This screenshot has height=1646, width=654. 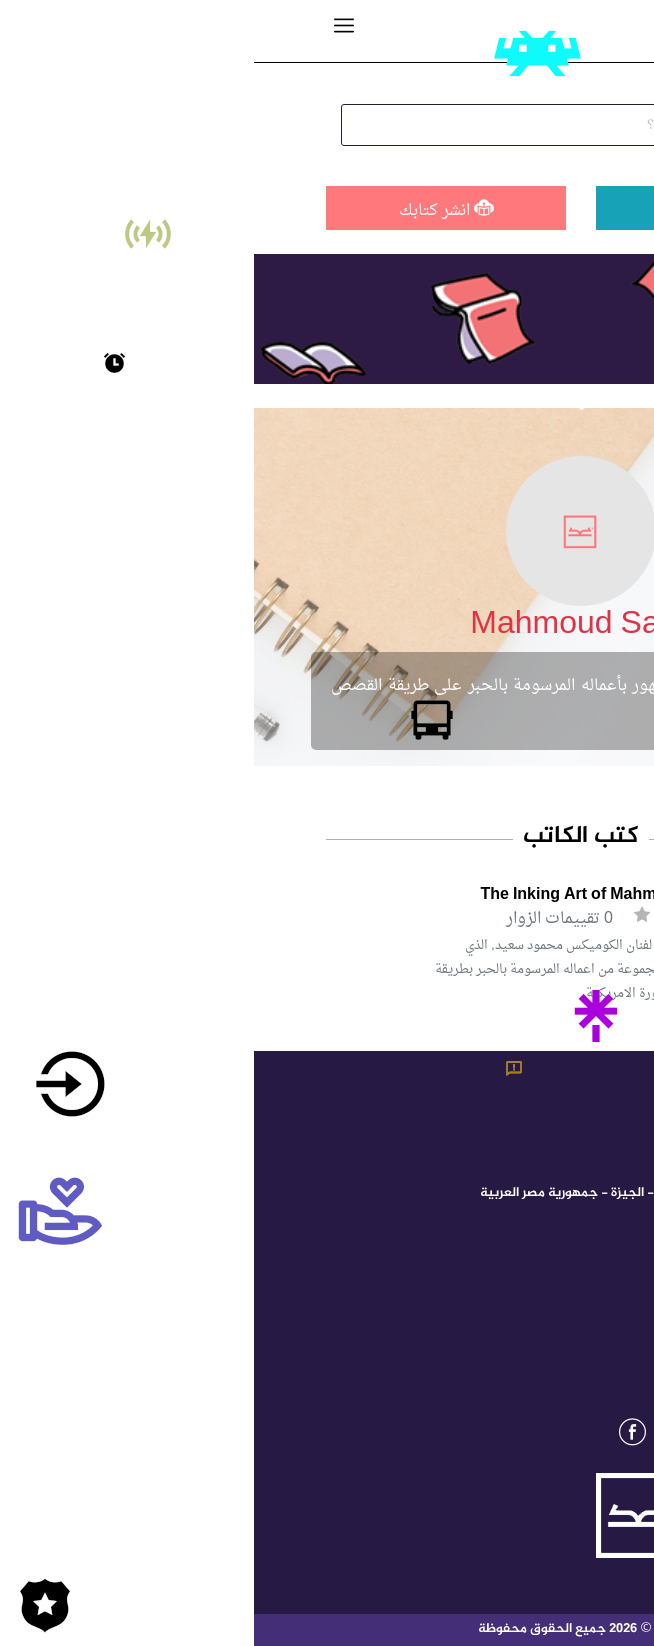 What do you see at coordinates (45, 1605) in the screenshot?
I see `indicates law enforcement or security-related content` at bounding box center [45, 1605].